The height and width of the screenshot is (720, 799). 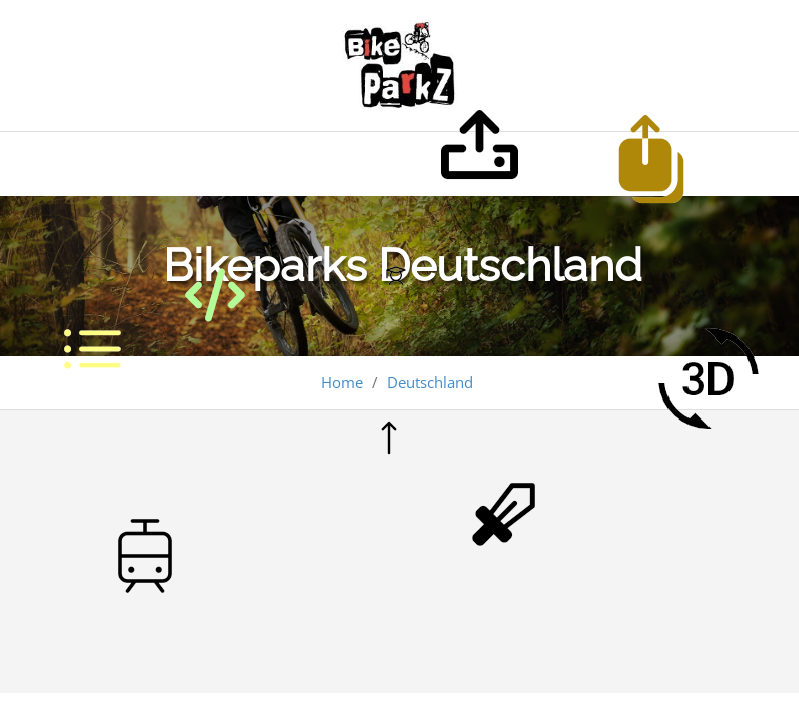 What do you see at coordinates (389, 438) in the screenshot?
I see `scroll to top of page` at bounding box center [389, 438].